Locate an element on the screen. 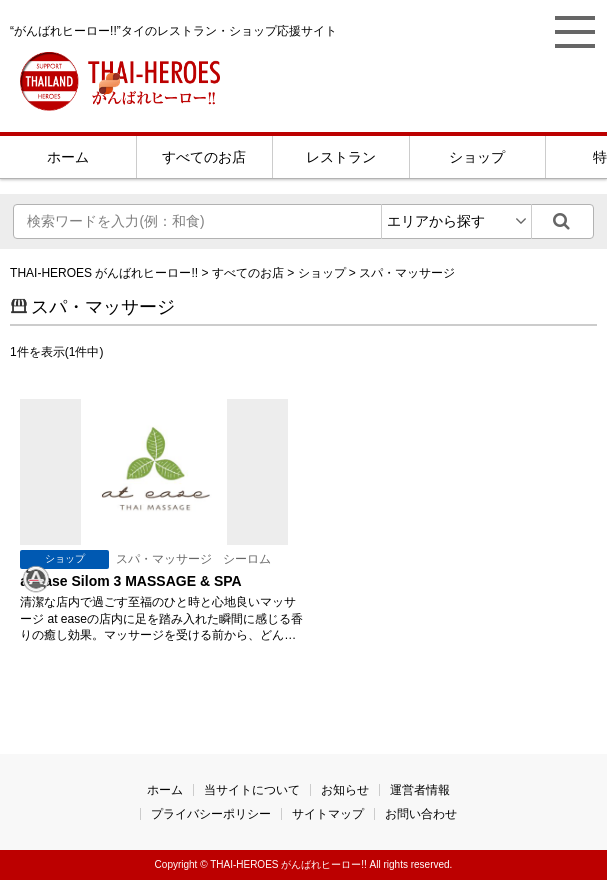  open the software update manager is located at coordinates (36, 579).